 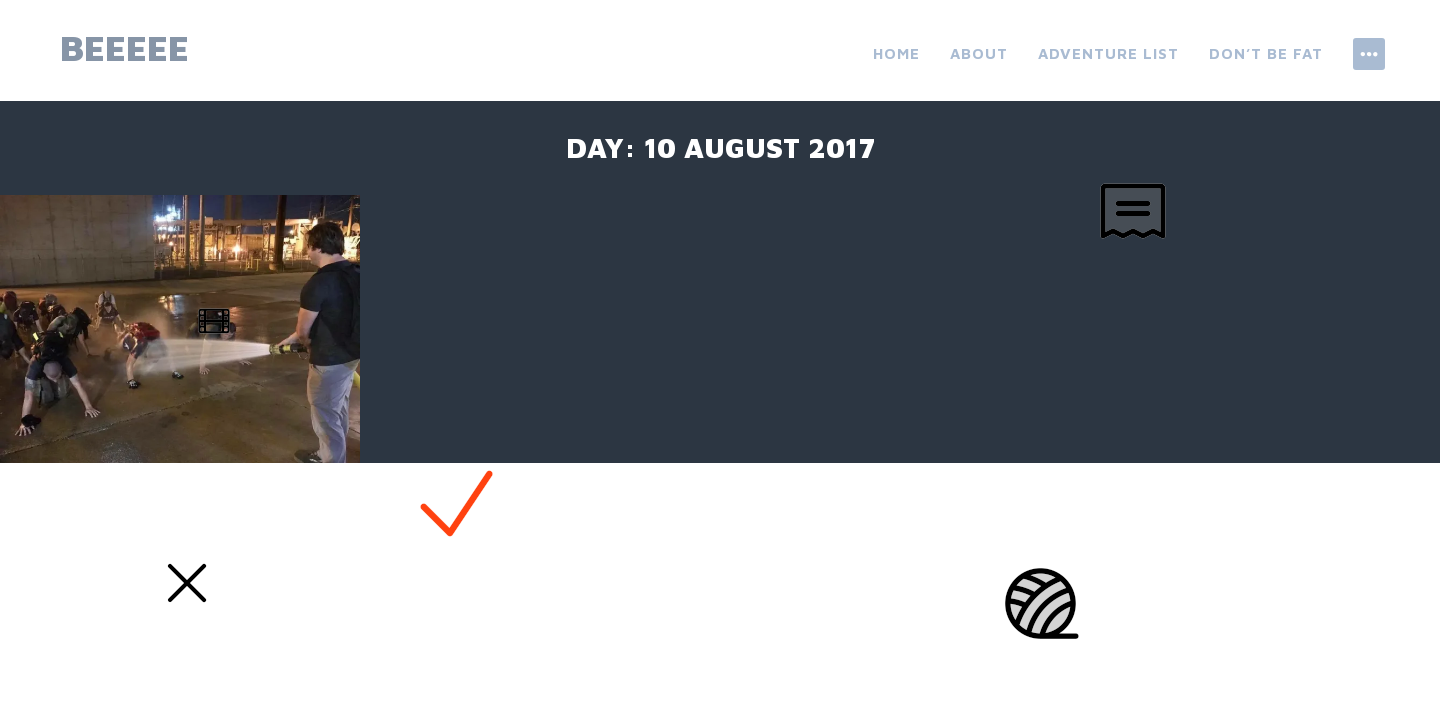 I want to click on close or dismiss a dialog, so click(x=187, y=583).